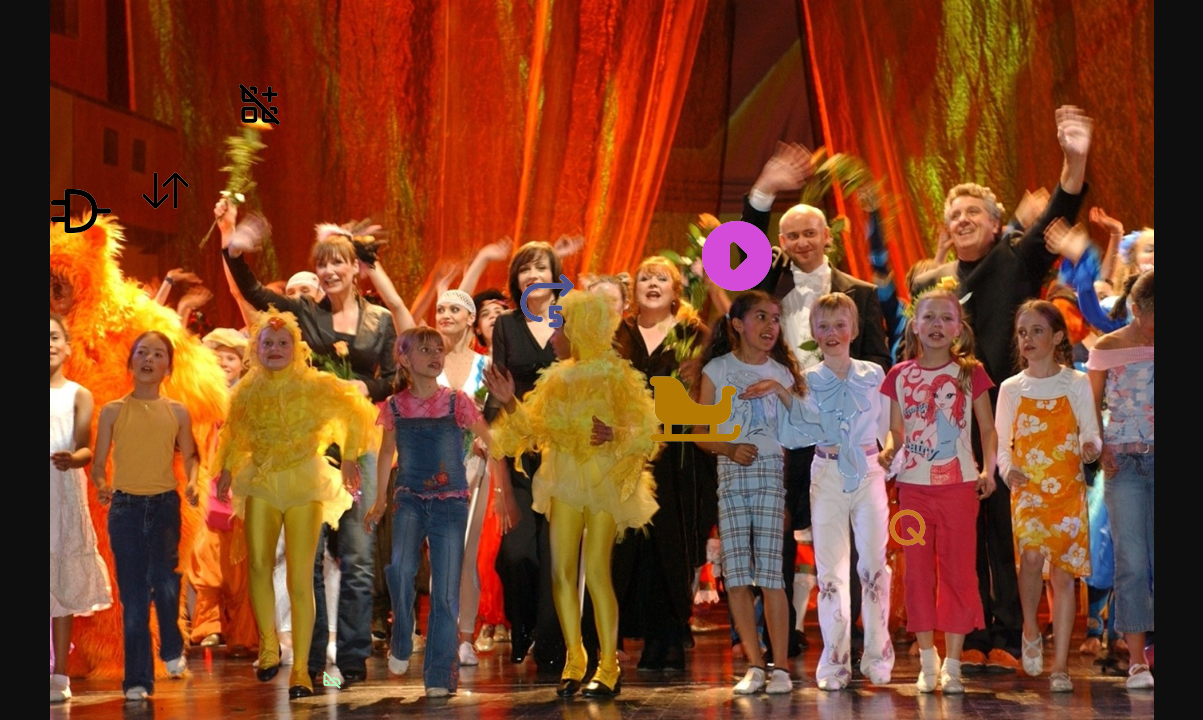  What do you see at coordinates (907, 527) in the screenshot?
I see `indicates guatemalan quetzal currency` at bounding box center [907, 527].